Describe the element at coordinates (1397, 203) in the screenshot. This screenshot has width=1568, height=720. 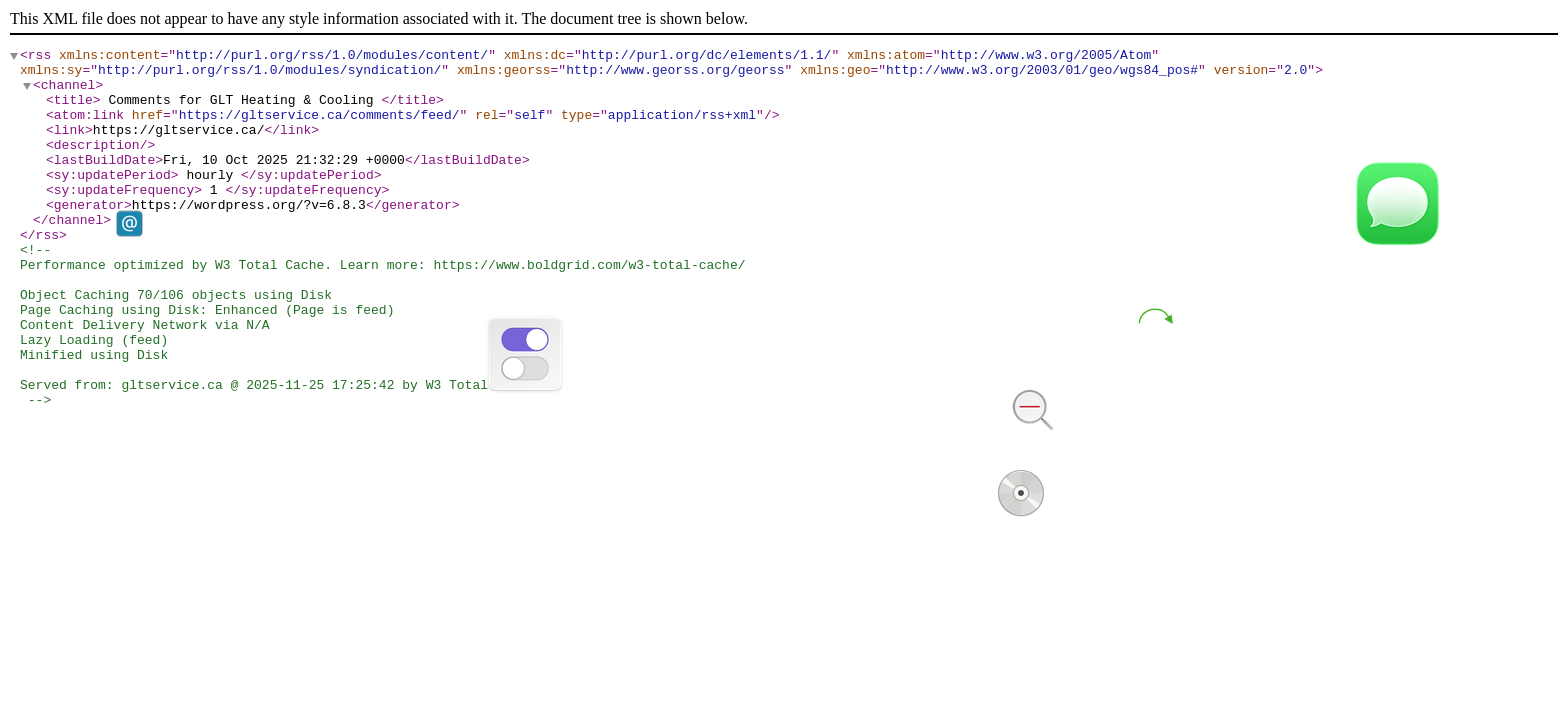
I see `open the messages app` at that location.